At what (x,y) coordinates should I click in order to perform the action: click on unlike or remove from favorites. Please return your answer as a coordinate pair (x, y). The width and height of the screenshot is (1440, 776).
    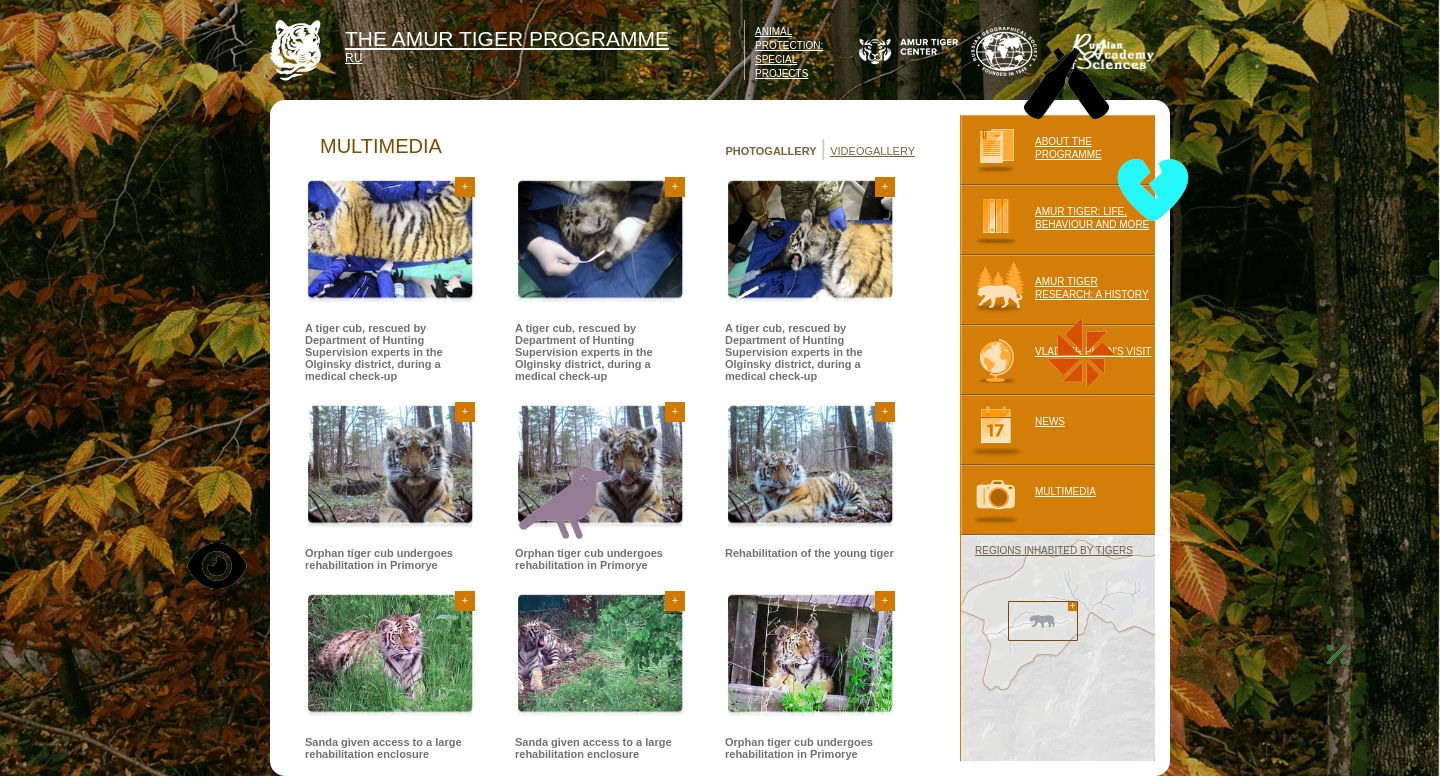
    Looking at the image, I should click on (1153, 190).